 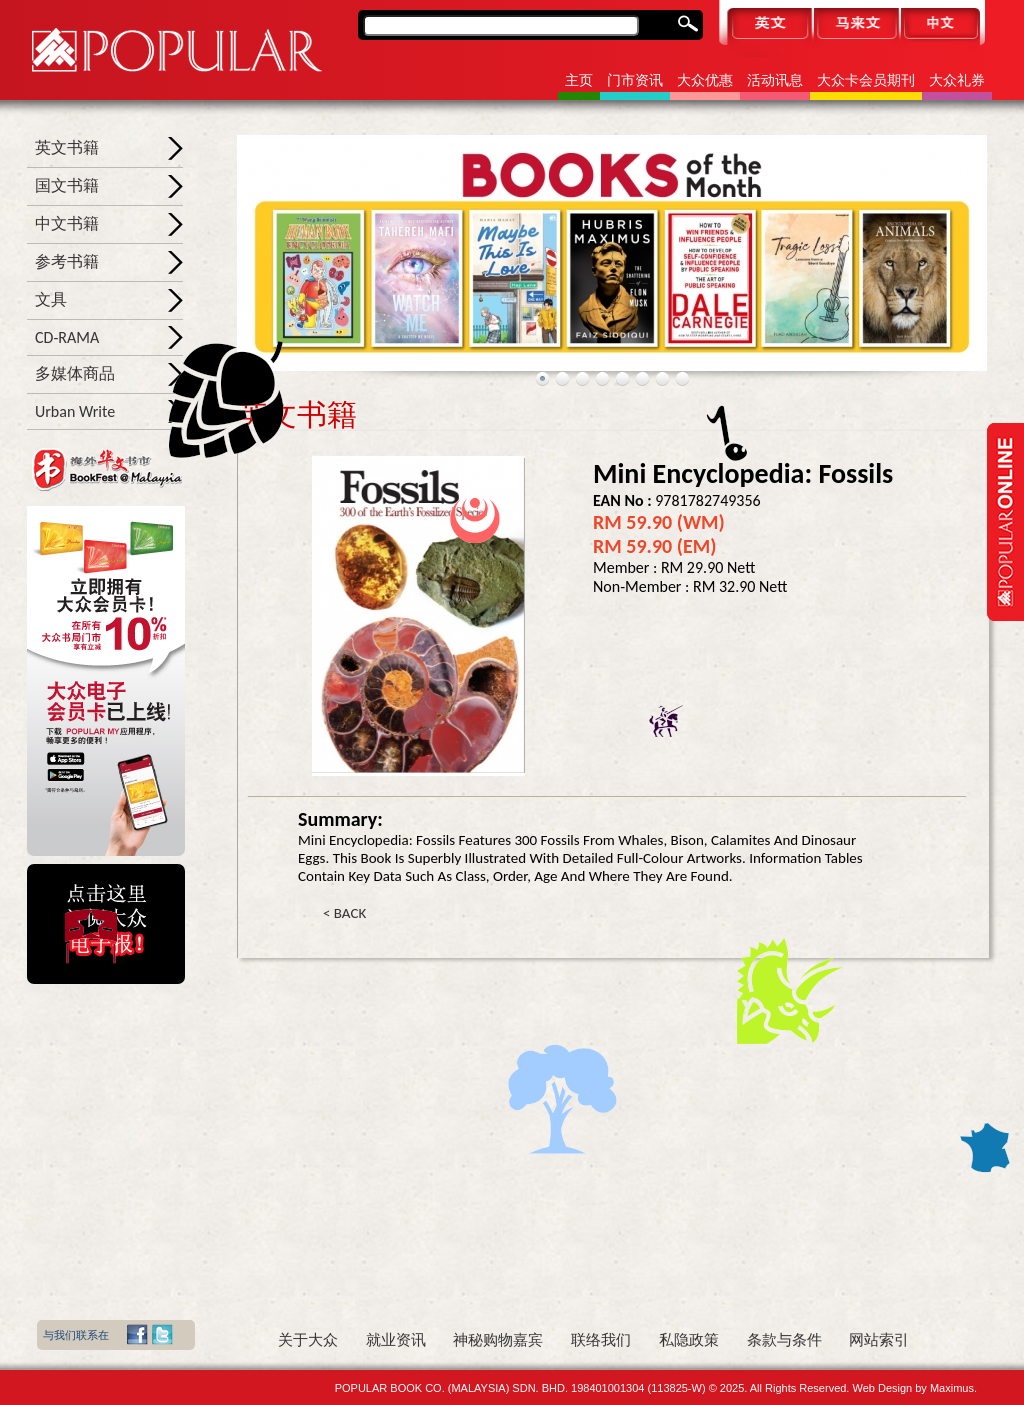 I want to click on select France as your country or region, so click(x=985, y=1148).